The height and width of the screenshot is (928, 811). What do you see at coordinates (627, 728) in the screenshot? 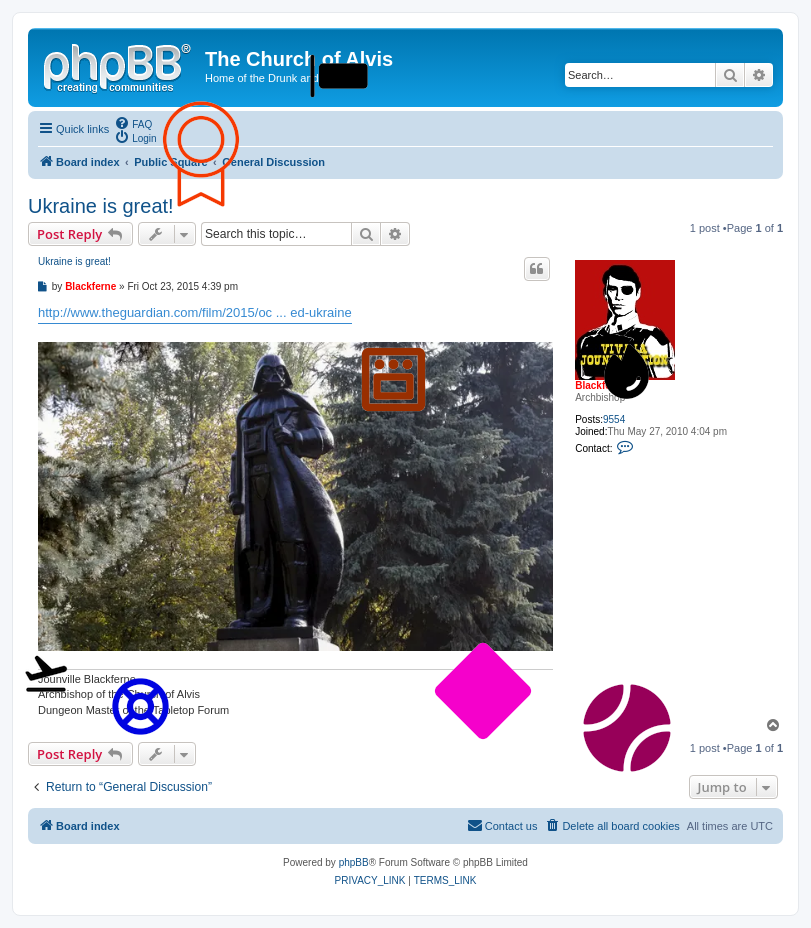
I see `access tennis or racquet sports features` at bounding box center [627, 728].